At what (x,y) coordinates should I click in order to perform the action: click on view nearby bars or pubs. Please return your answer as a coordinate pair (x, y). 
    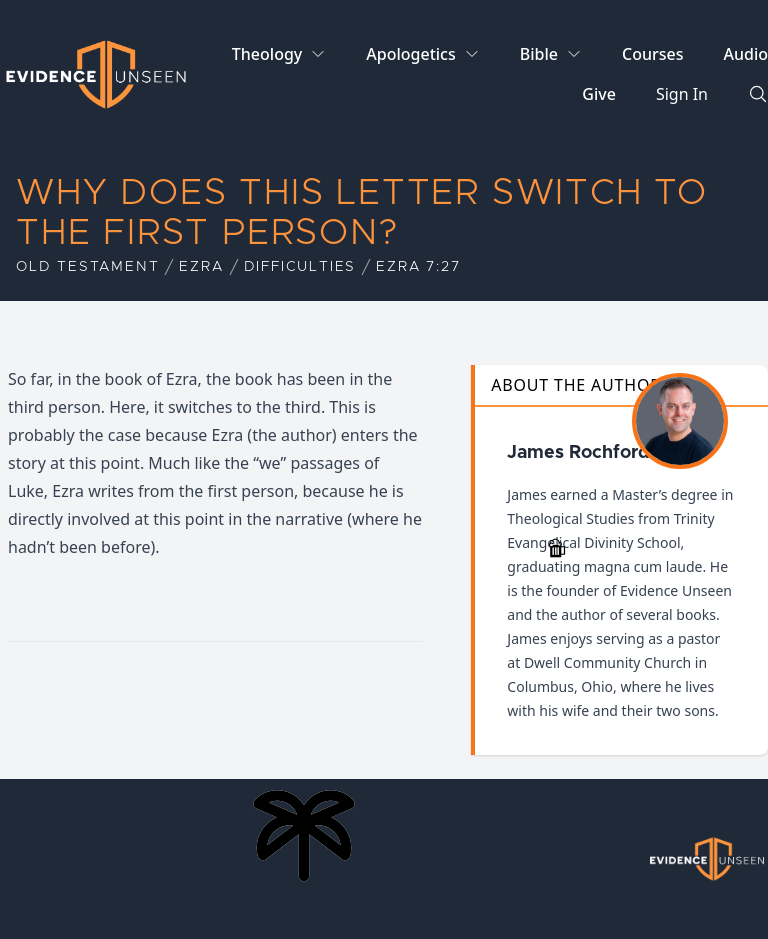
    Looking at the image, I should click on (557, 548).